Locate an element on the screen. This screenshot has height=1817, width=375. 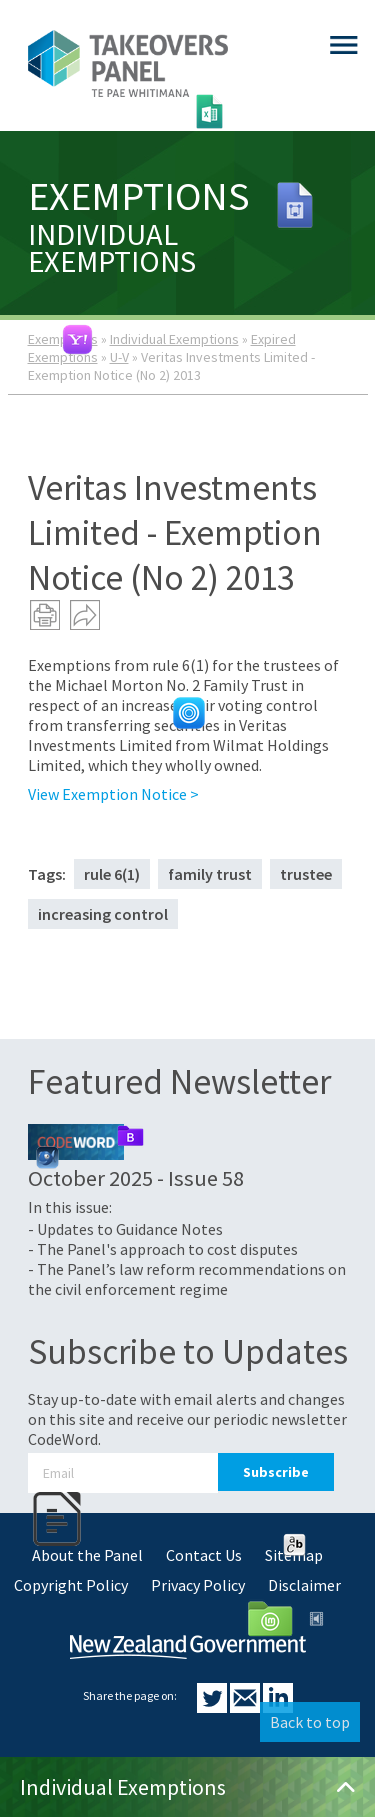
open zen browser (twilight variant) is located at coordinates (189, 713).